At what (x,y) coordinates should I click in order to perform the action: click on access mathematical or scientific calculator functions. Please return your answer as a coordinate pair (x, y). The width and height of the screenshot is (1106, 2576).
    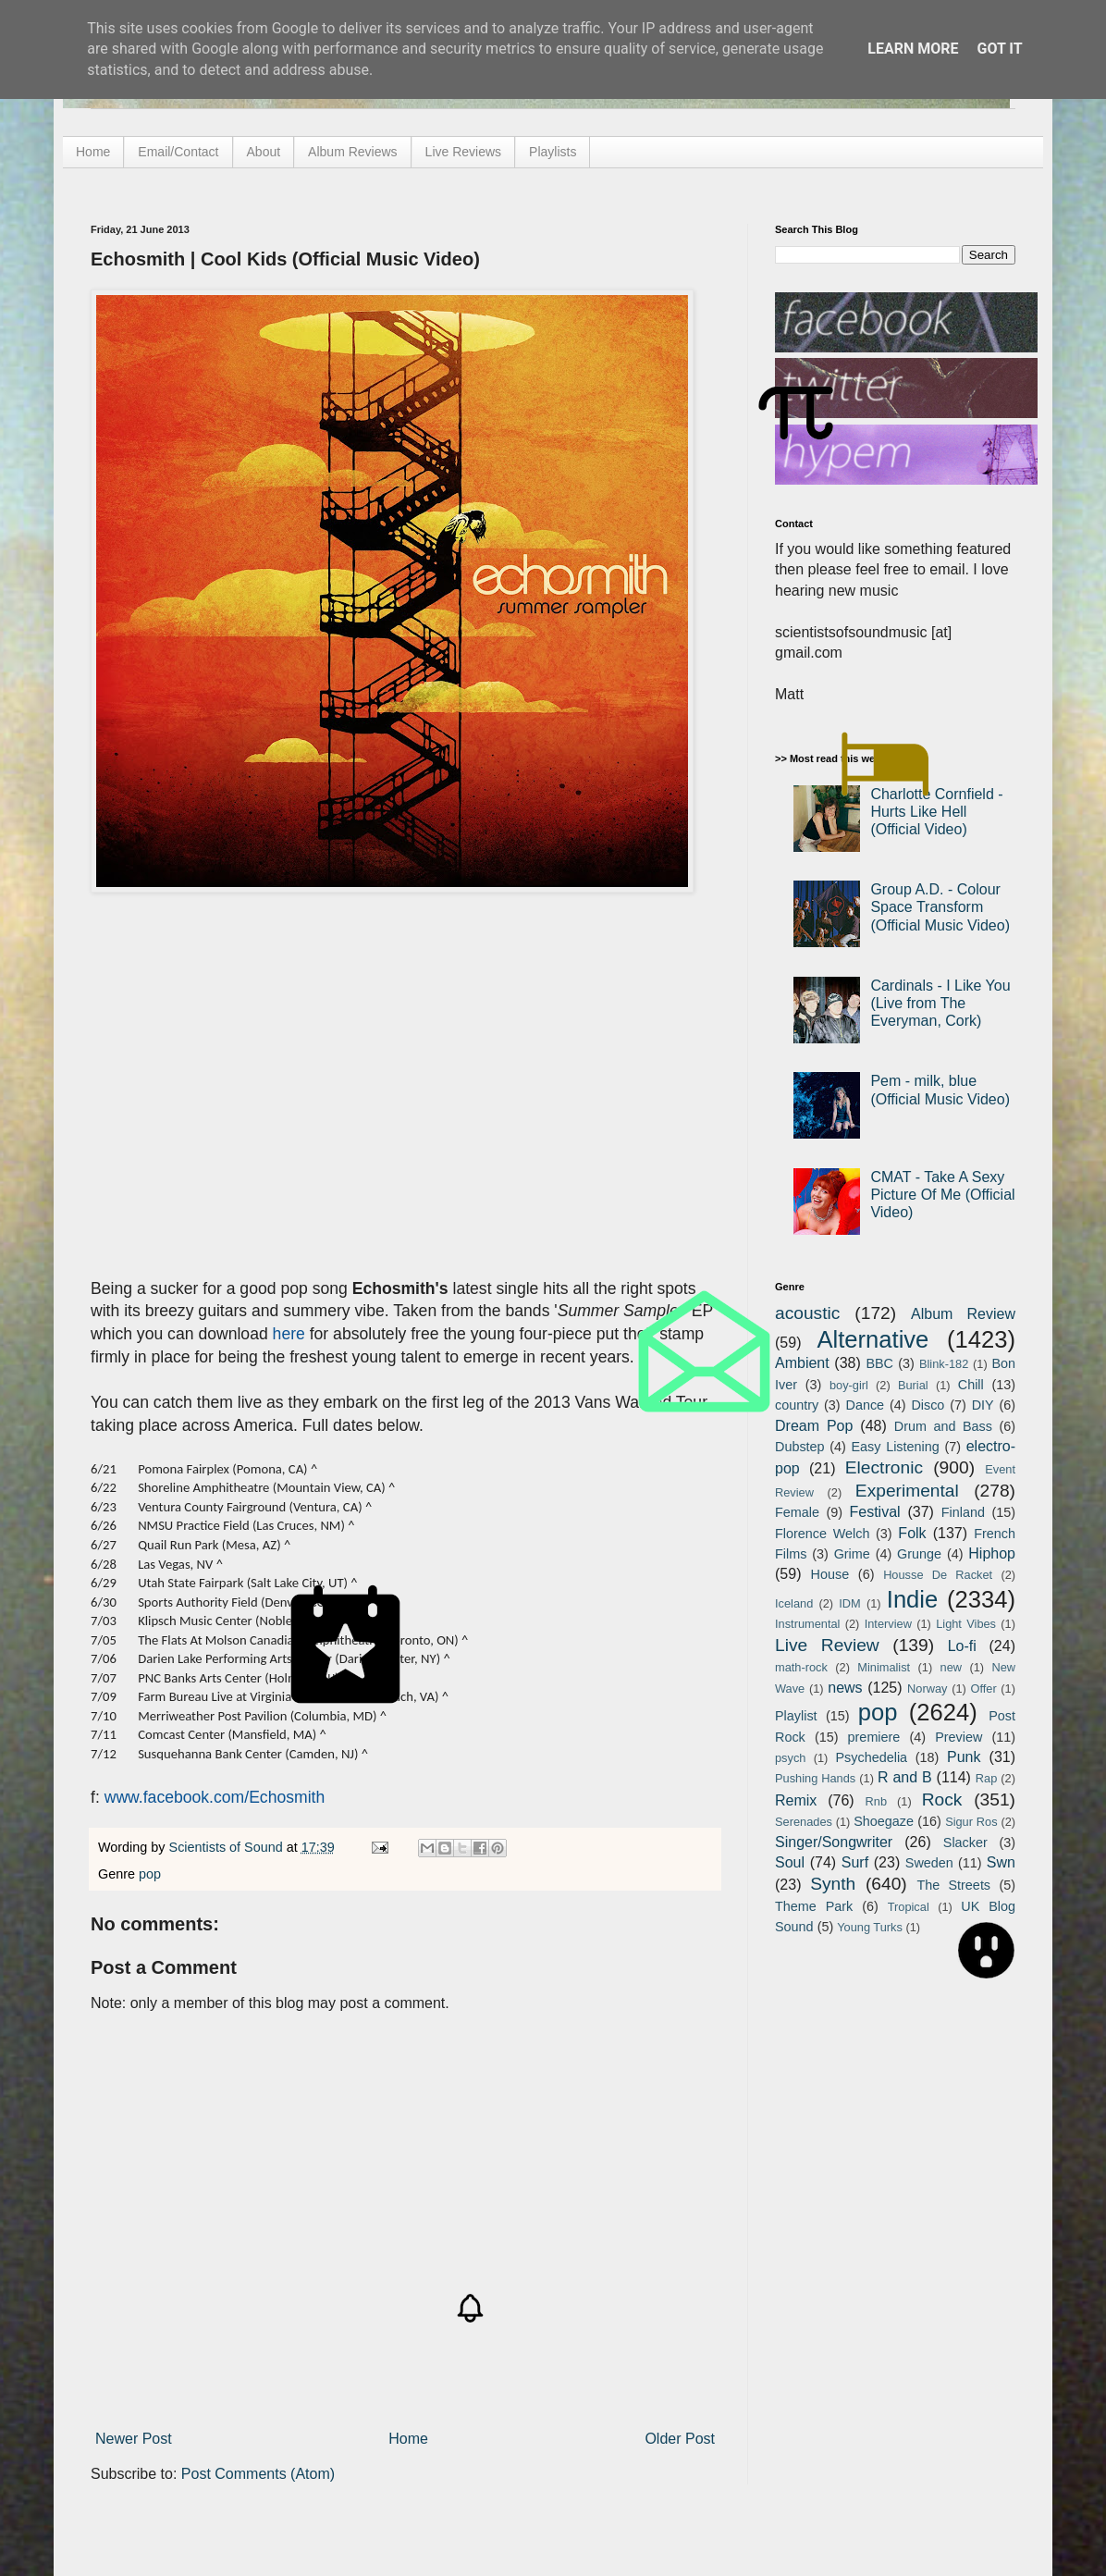
    Looking at the image, I should click on (797, 412).